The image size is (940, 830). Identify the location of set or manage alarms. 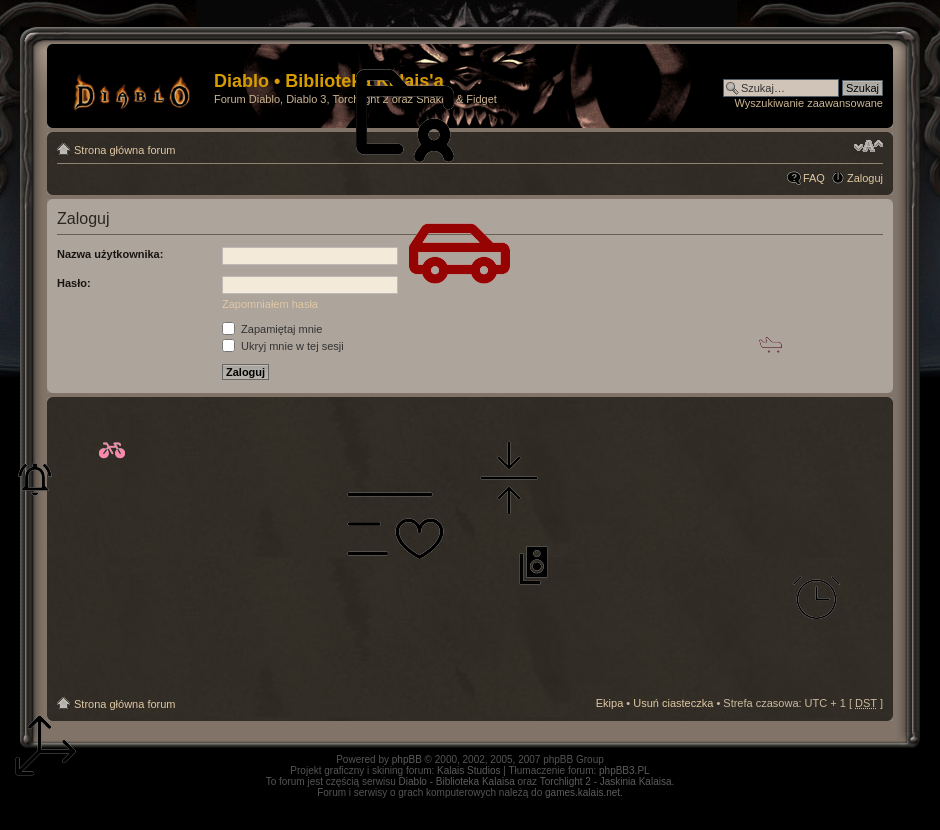
(816, 597).